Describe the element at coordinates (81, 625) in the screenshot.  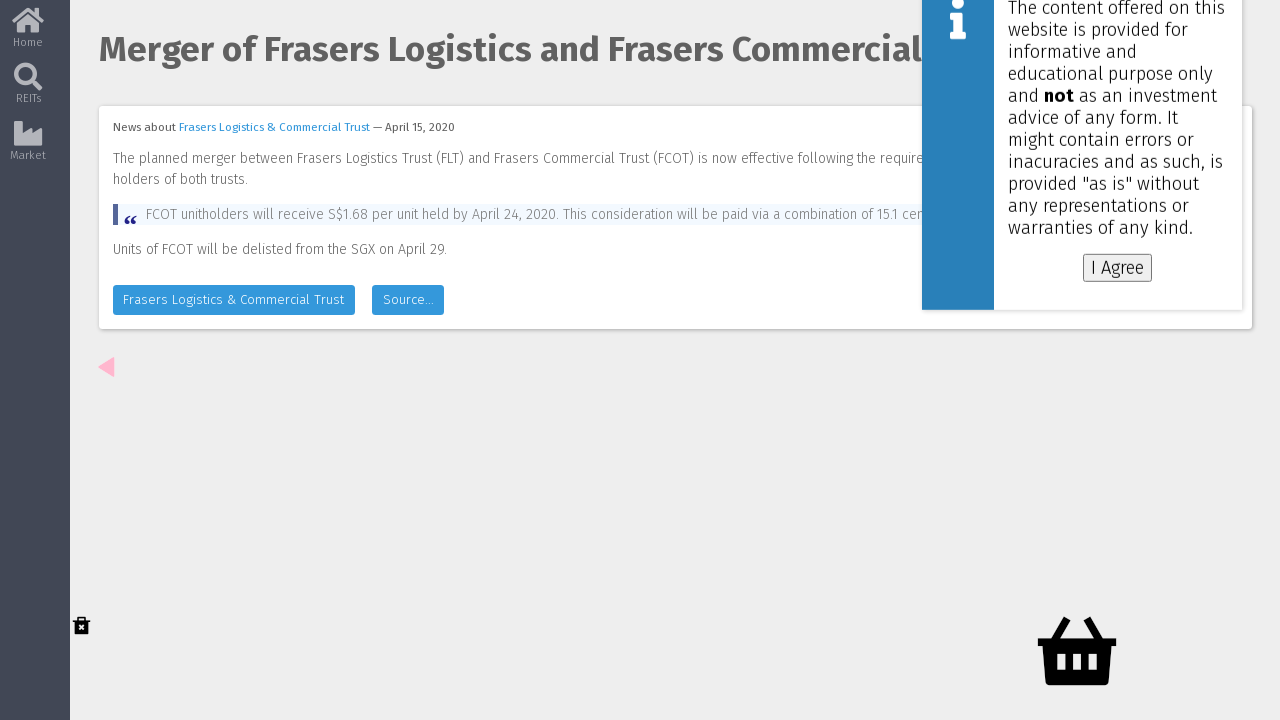
I see `delete selected item` at that location.